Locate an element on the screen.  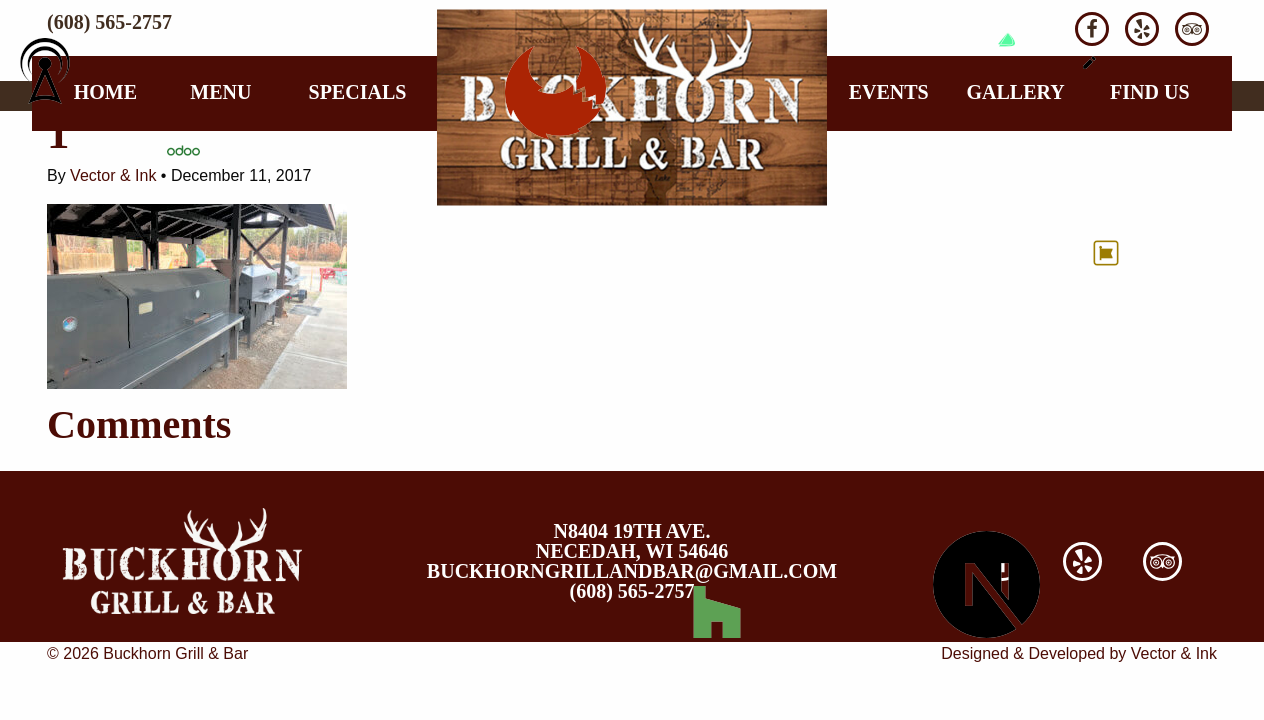
apifox application logo is located at coordinates (555, 92).